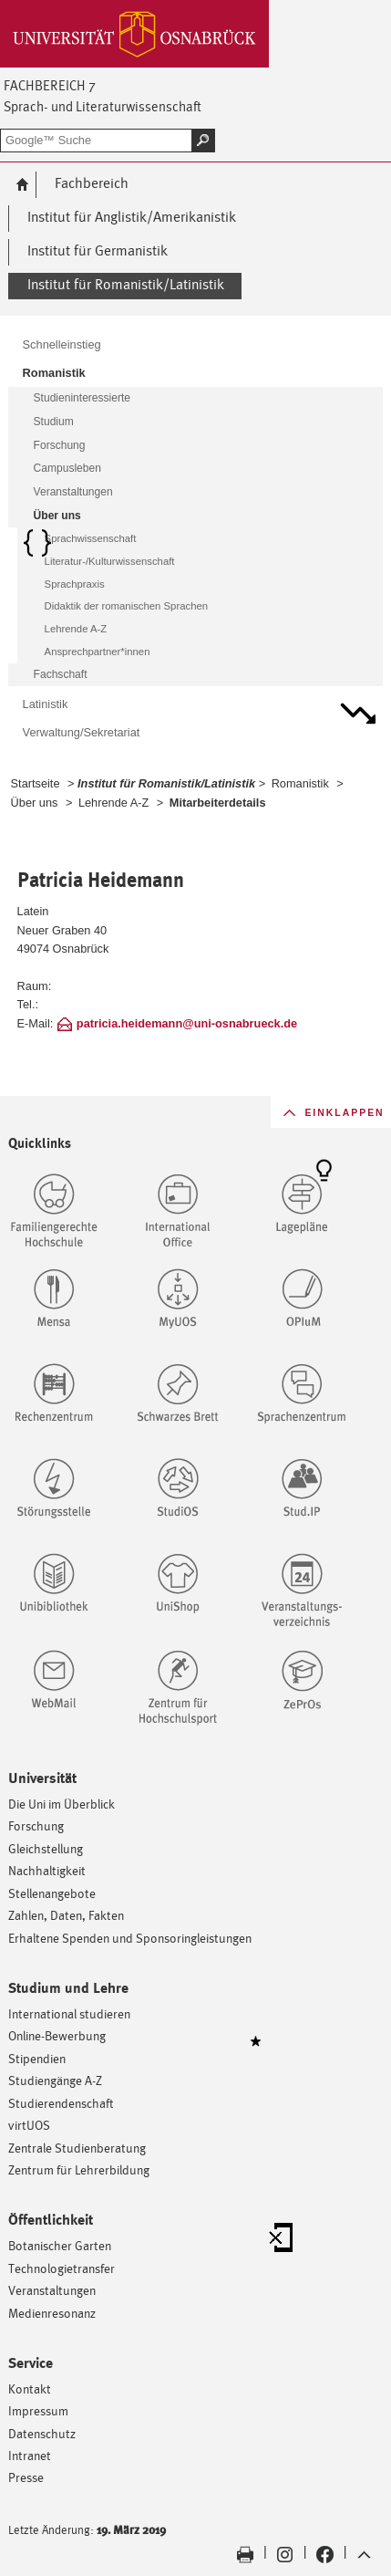 The height and width of the screenshot is (2576, 391). Describe the element at coordinates (324, 1170) in the screenshot. I see `view tips or suggestions` at that location.